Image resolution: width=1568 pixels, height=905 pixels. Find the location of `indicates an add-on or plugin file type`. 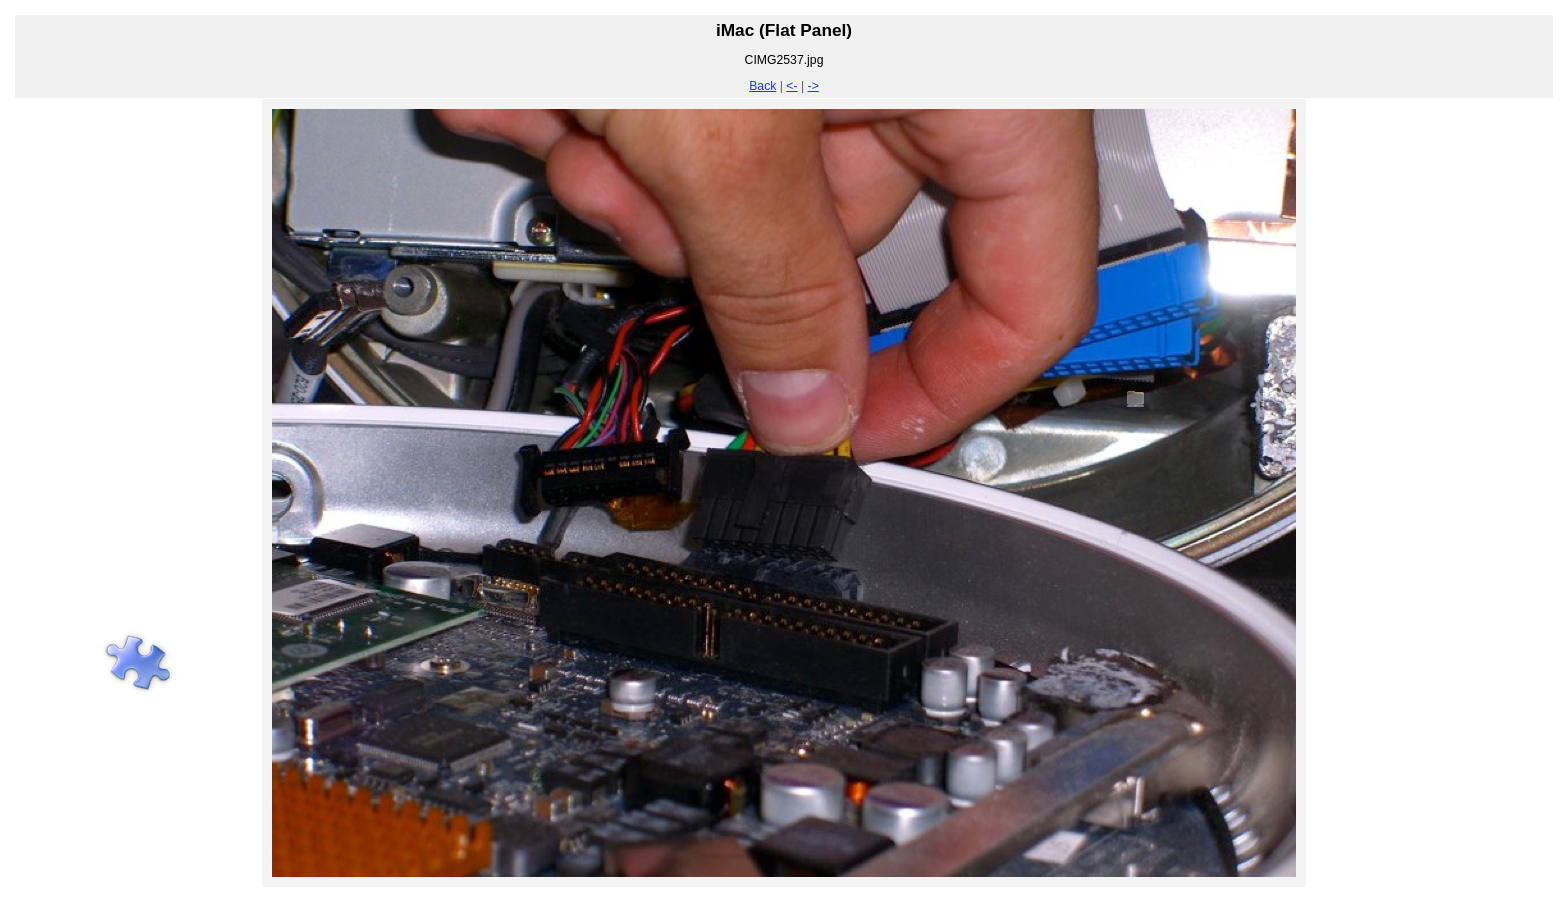

indicates an add-on or plugin file type is located at coordinates (137, 662).